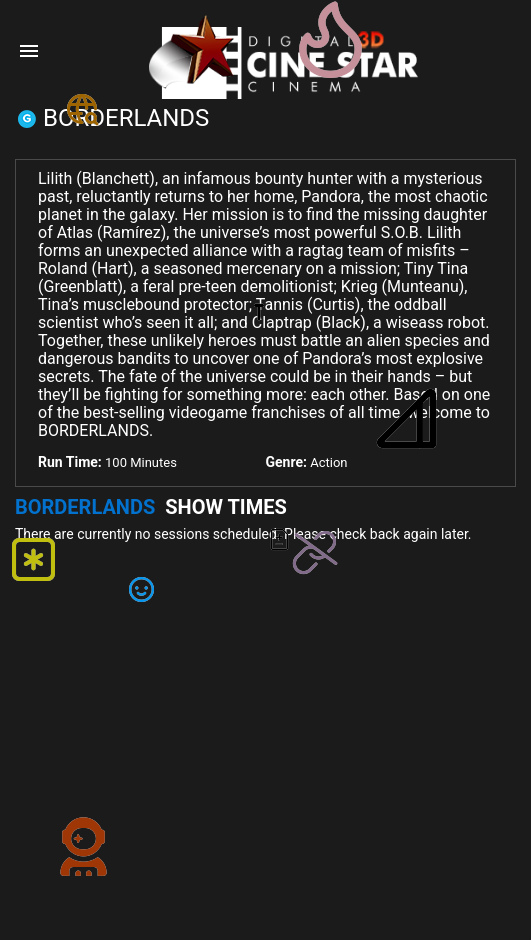 The width and height of the screenshot is (531, 940). What do you see at coordinates (406, 418) in the screenshot?
I see `indicates strong cellular signal strength` at bounding box center [406, 418].